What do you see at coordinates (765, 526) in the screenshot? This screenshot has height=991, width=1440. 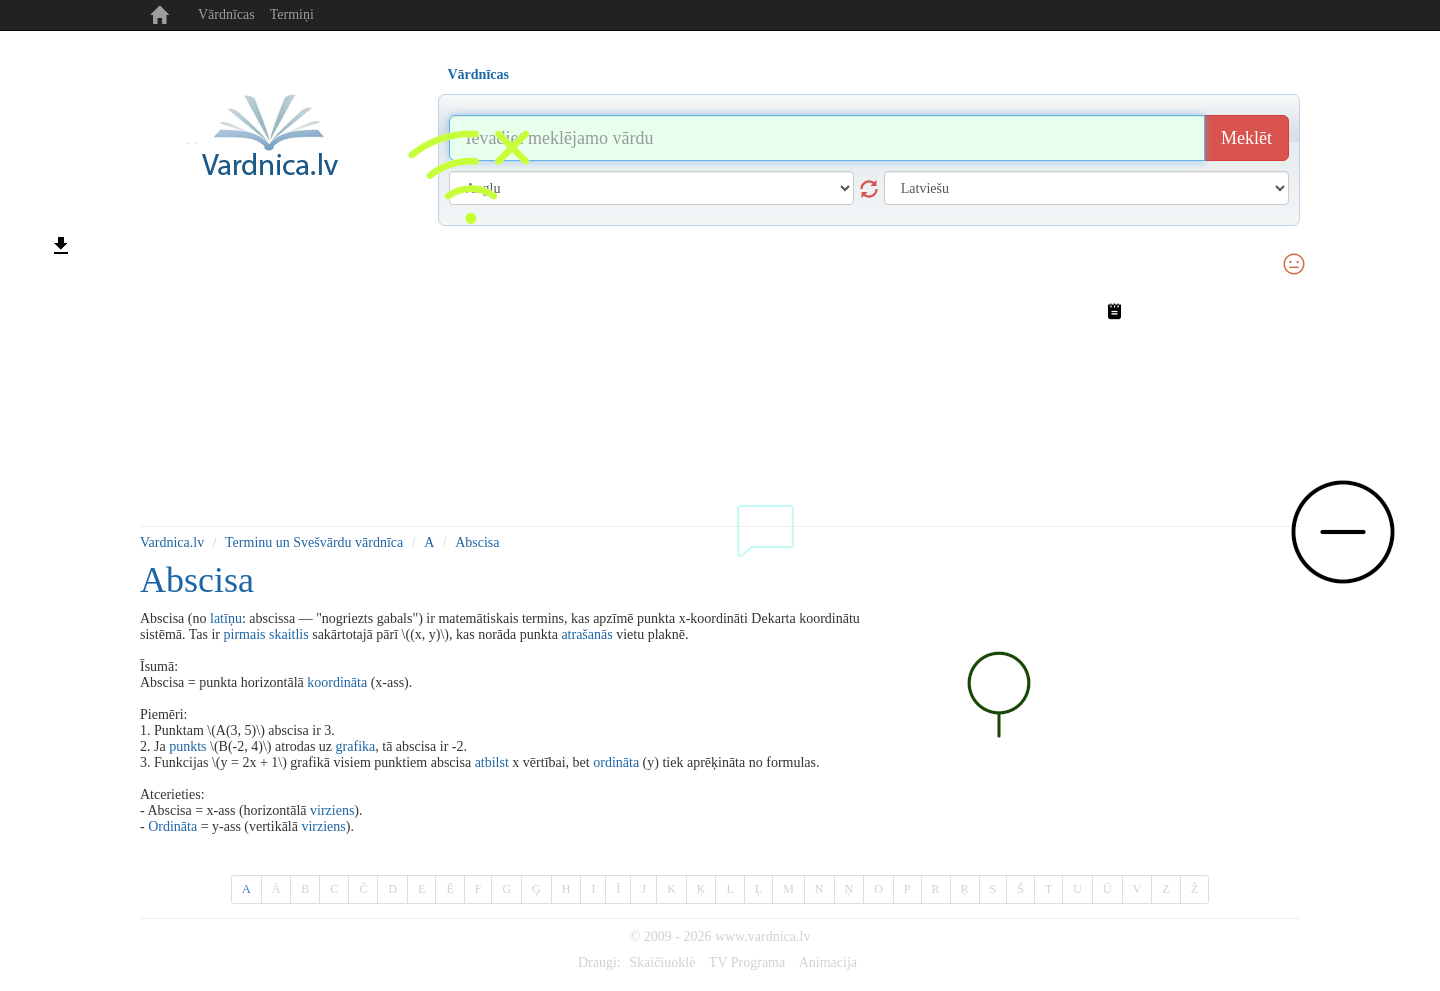 I see `open chat or messaging` at bounding box center [765, 526].